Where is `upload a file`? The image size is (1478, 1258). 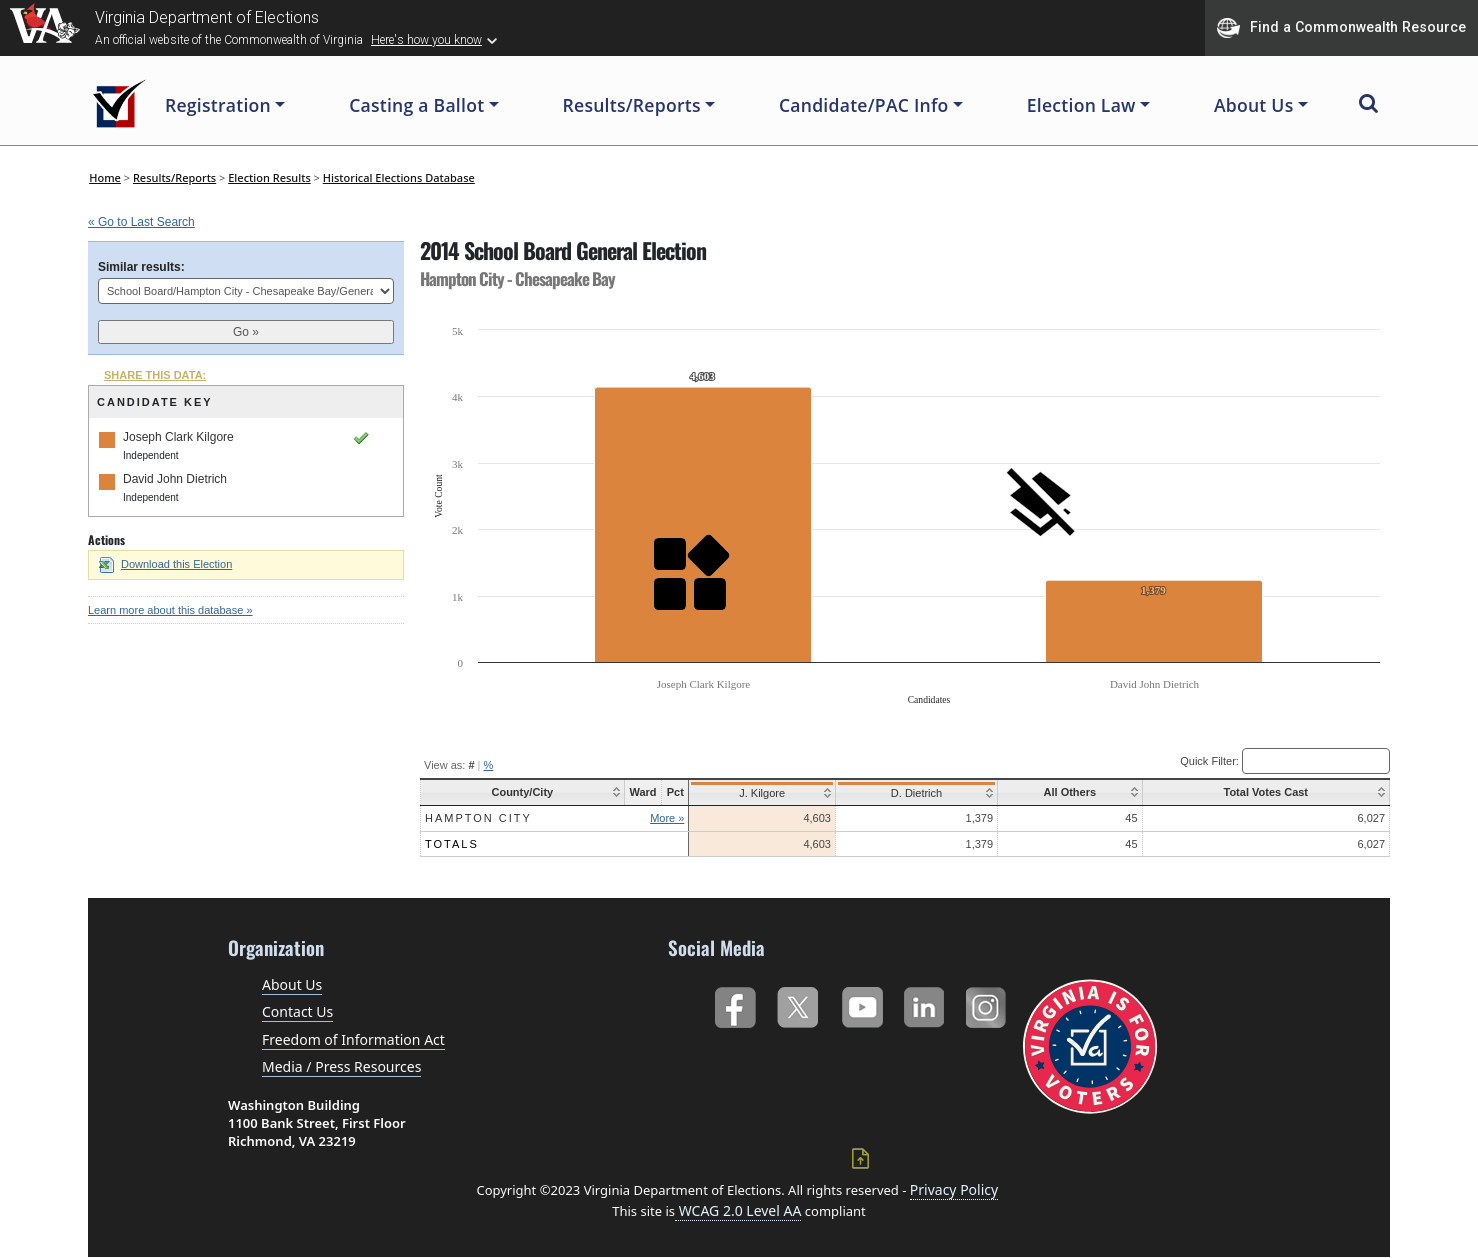 upload a file is located at coordinates (860, 1158).